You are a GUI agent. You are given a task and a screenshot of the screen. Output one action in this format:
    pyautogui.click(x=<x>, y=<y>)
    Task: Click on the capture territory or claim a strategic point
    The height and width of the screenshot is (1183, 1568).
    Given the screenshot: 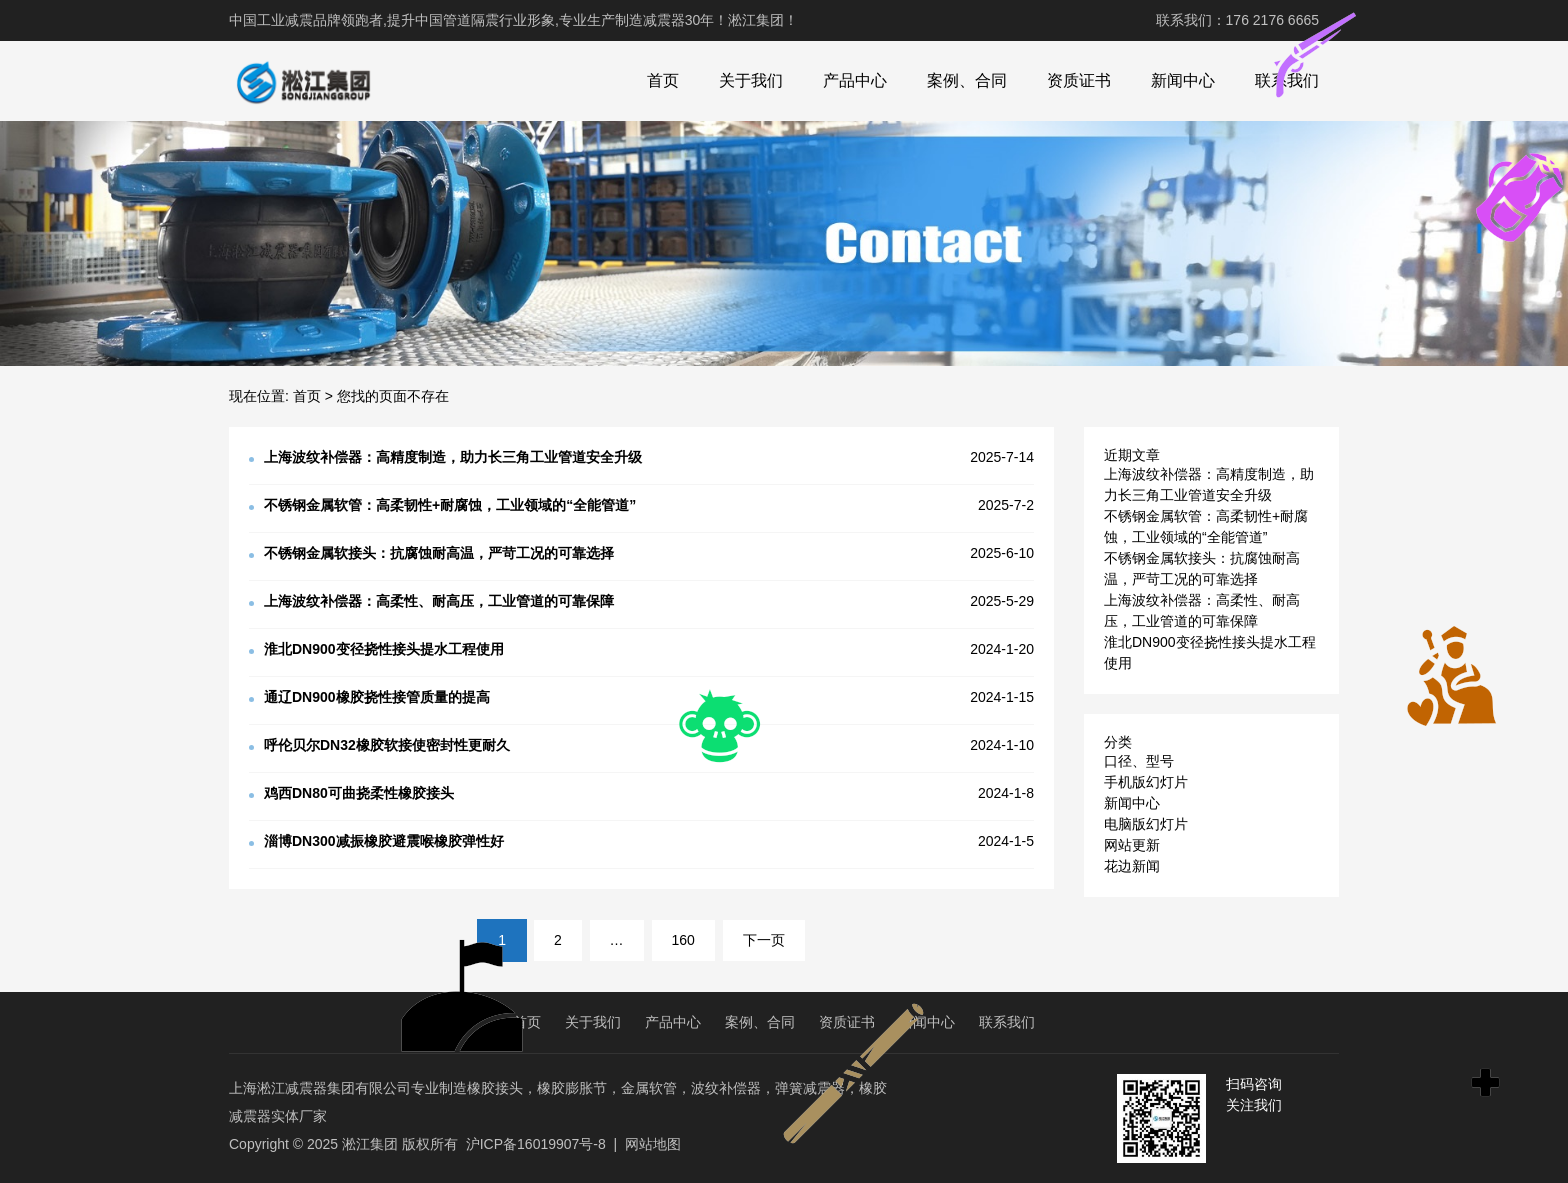 What is the action you would take?
    pyautogui.click(x=462, y=991)
    